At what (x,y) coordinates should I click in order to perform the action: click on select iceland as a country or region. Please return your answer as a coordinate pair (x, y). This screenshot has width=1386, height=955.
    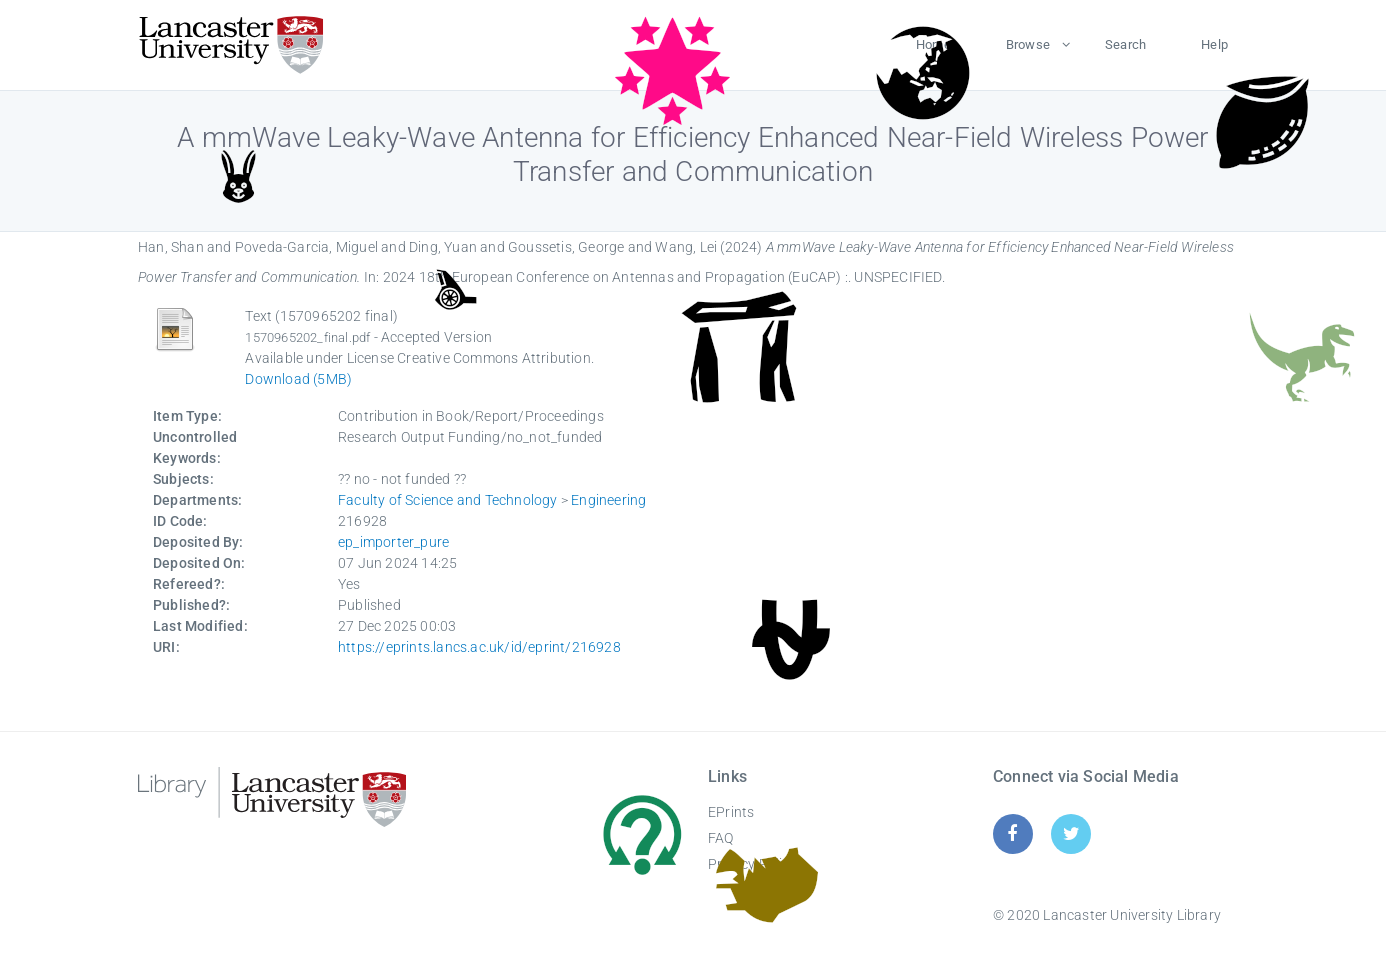
    Looking at the image, I should click on (767, 885).